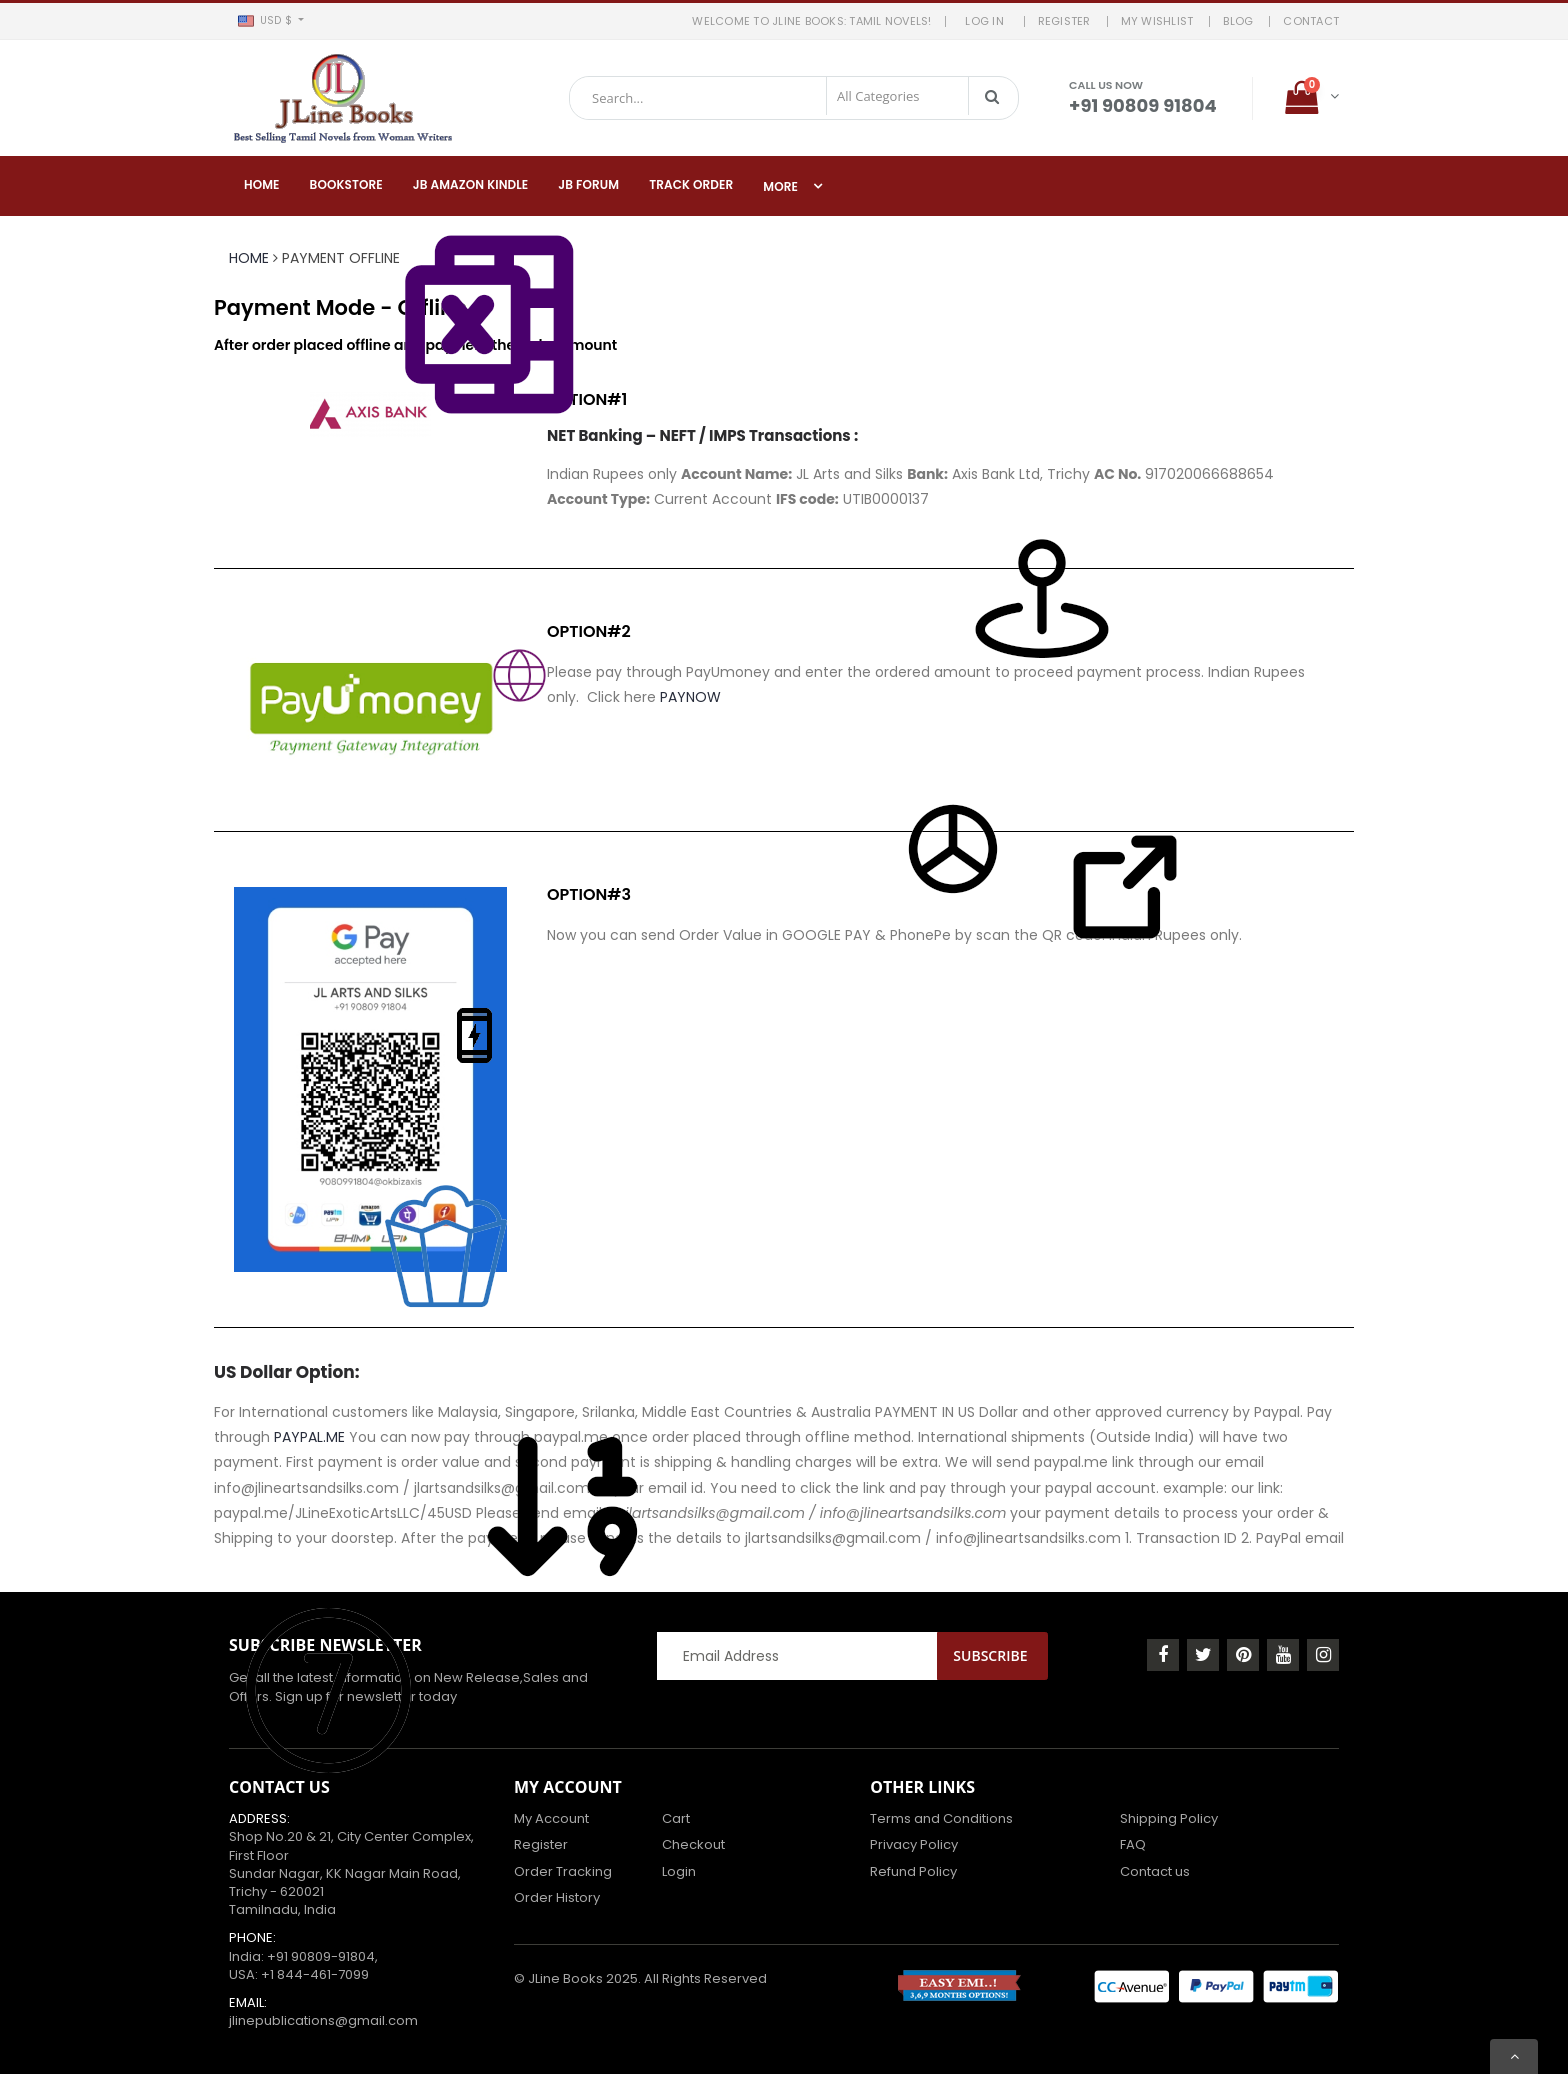 The height and width of the screenshot is (2074, 1568). Describe the element at coordinates (567, 1506) in the screenshot. I see `sort numbers in descending order` at that location.